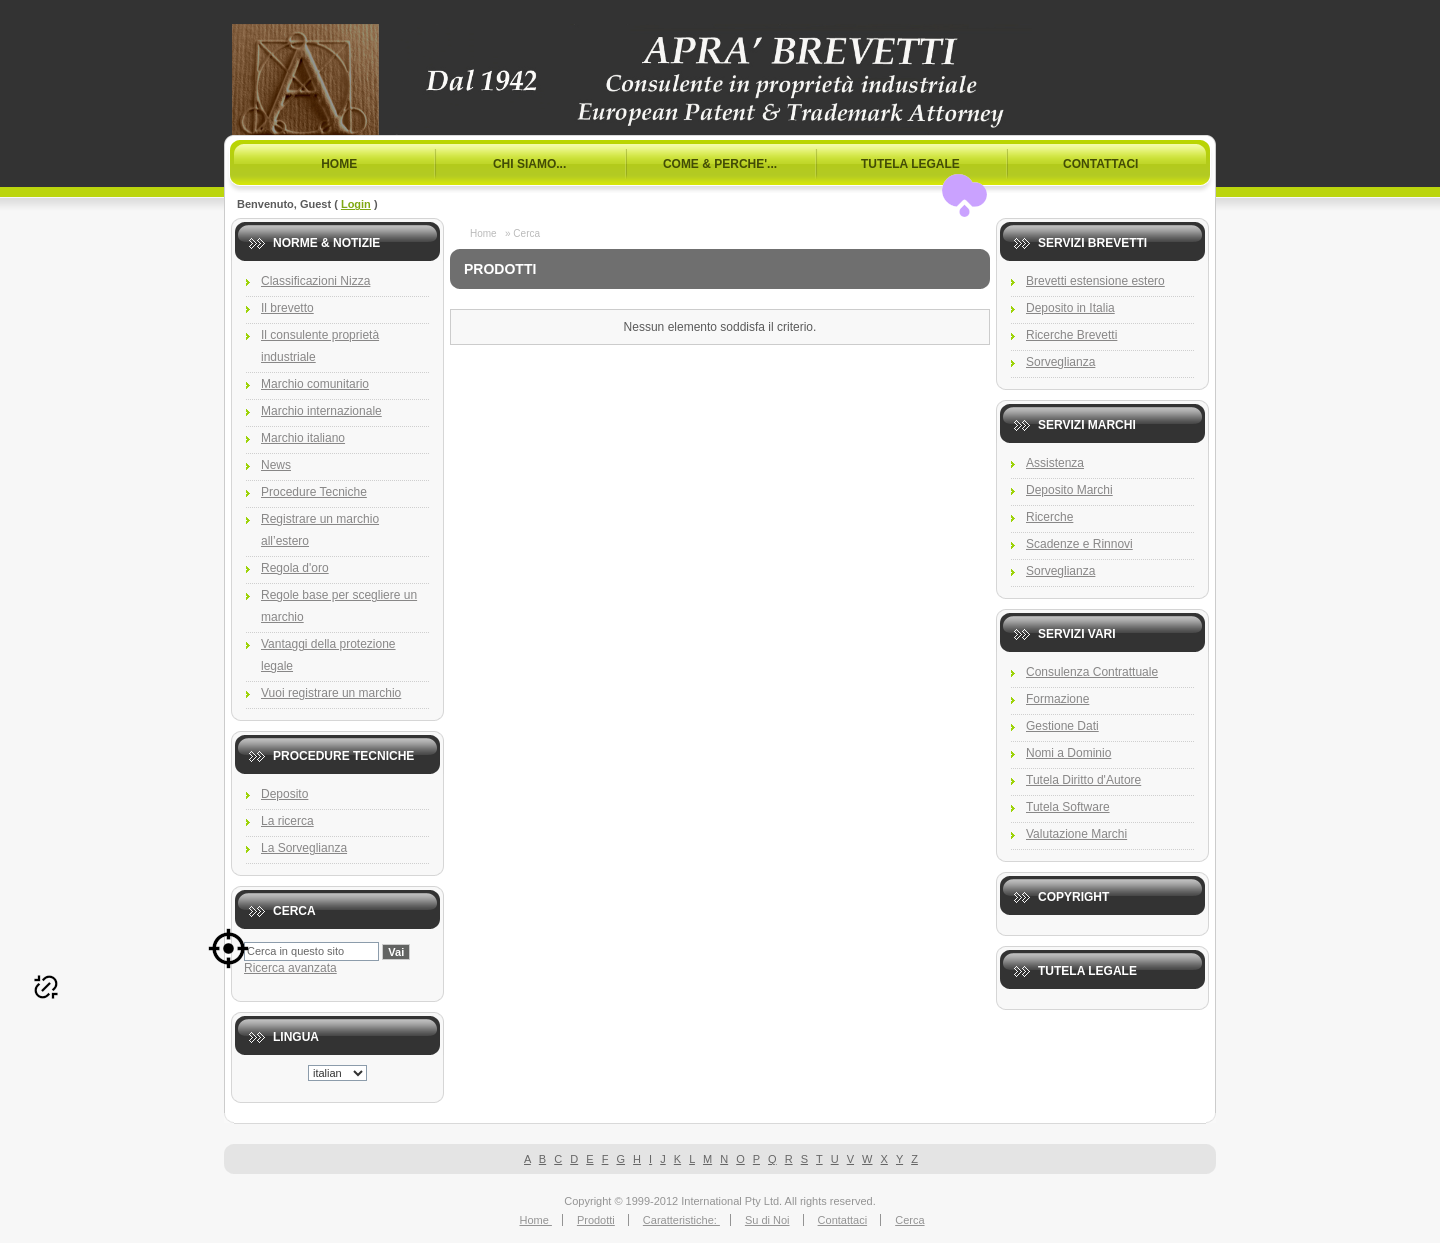 This screenshot has width=1440, height=1243. I want to click on indicates rainy weather conditions, so click(964, 194).